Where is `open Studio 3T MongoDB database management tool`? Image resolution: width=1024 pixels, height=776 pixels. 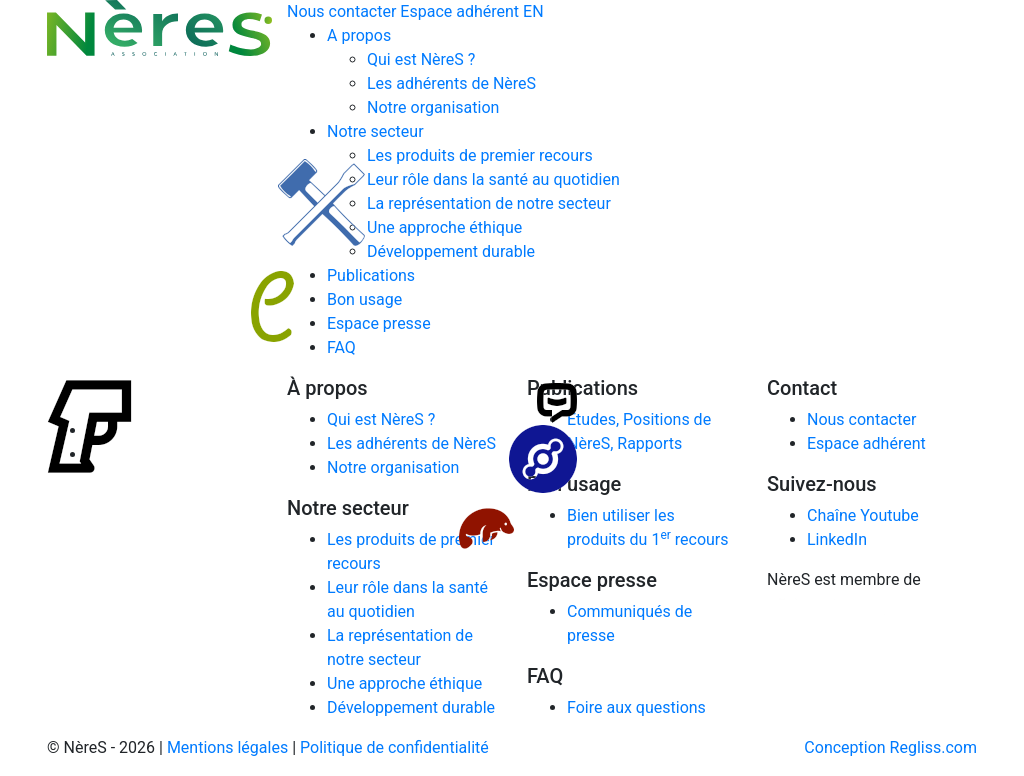
open Studio 3T MongoDB database management tool is located at coordinates (486, 528).